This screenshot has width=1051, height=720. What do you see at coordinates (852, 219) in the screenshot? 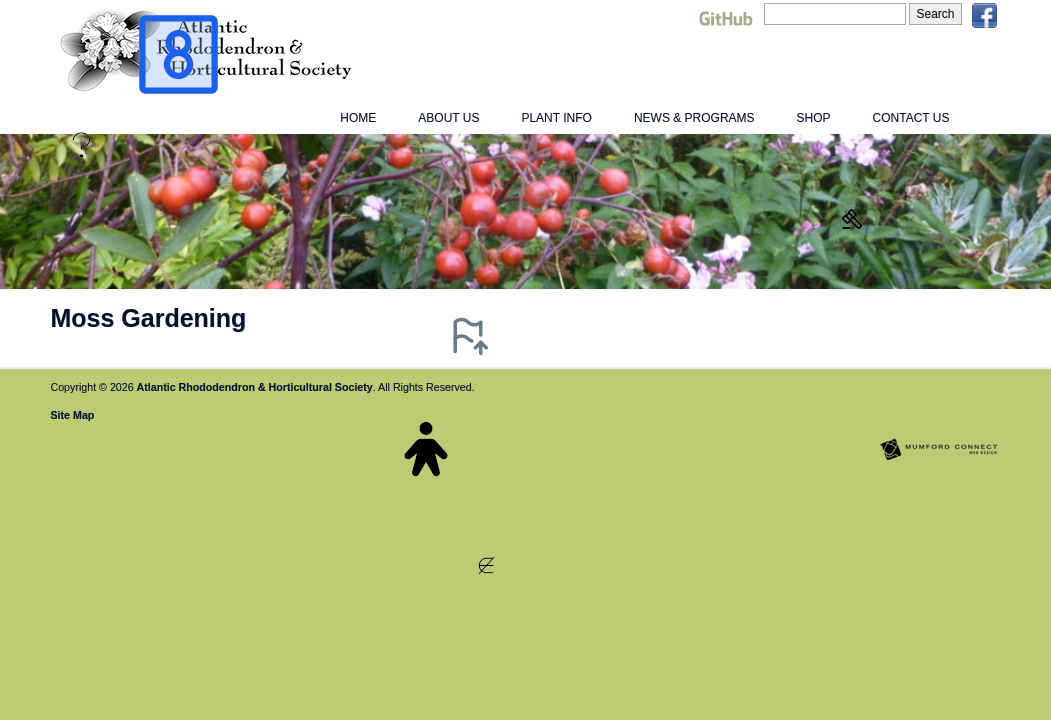
I see `access legal or court-related information` at bounding box center [852, 219].